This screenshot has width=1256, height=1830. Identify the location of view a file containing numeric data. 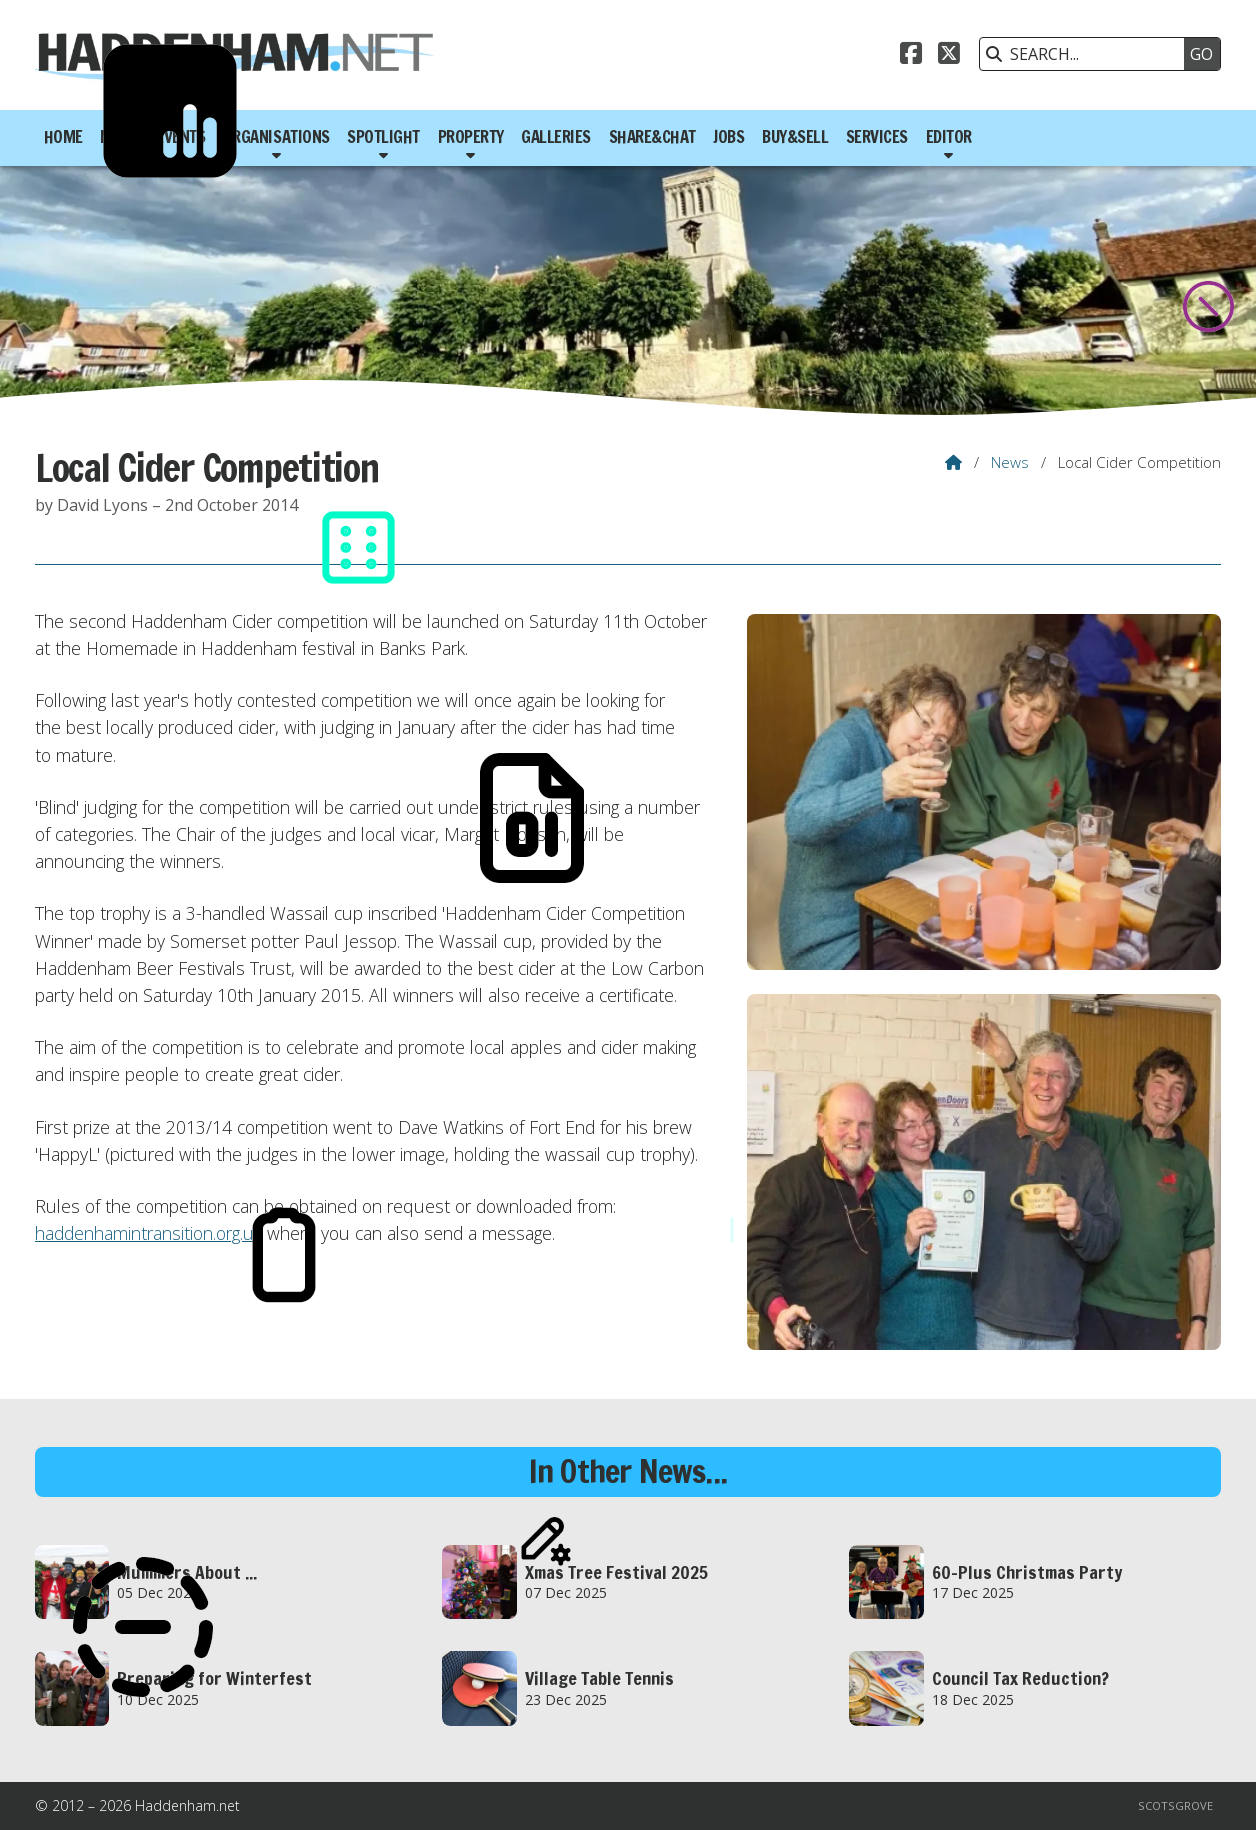
(532, 818).